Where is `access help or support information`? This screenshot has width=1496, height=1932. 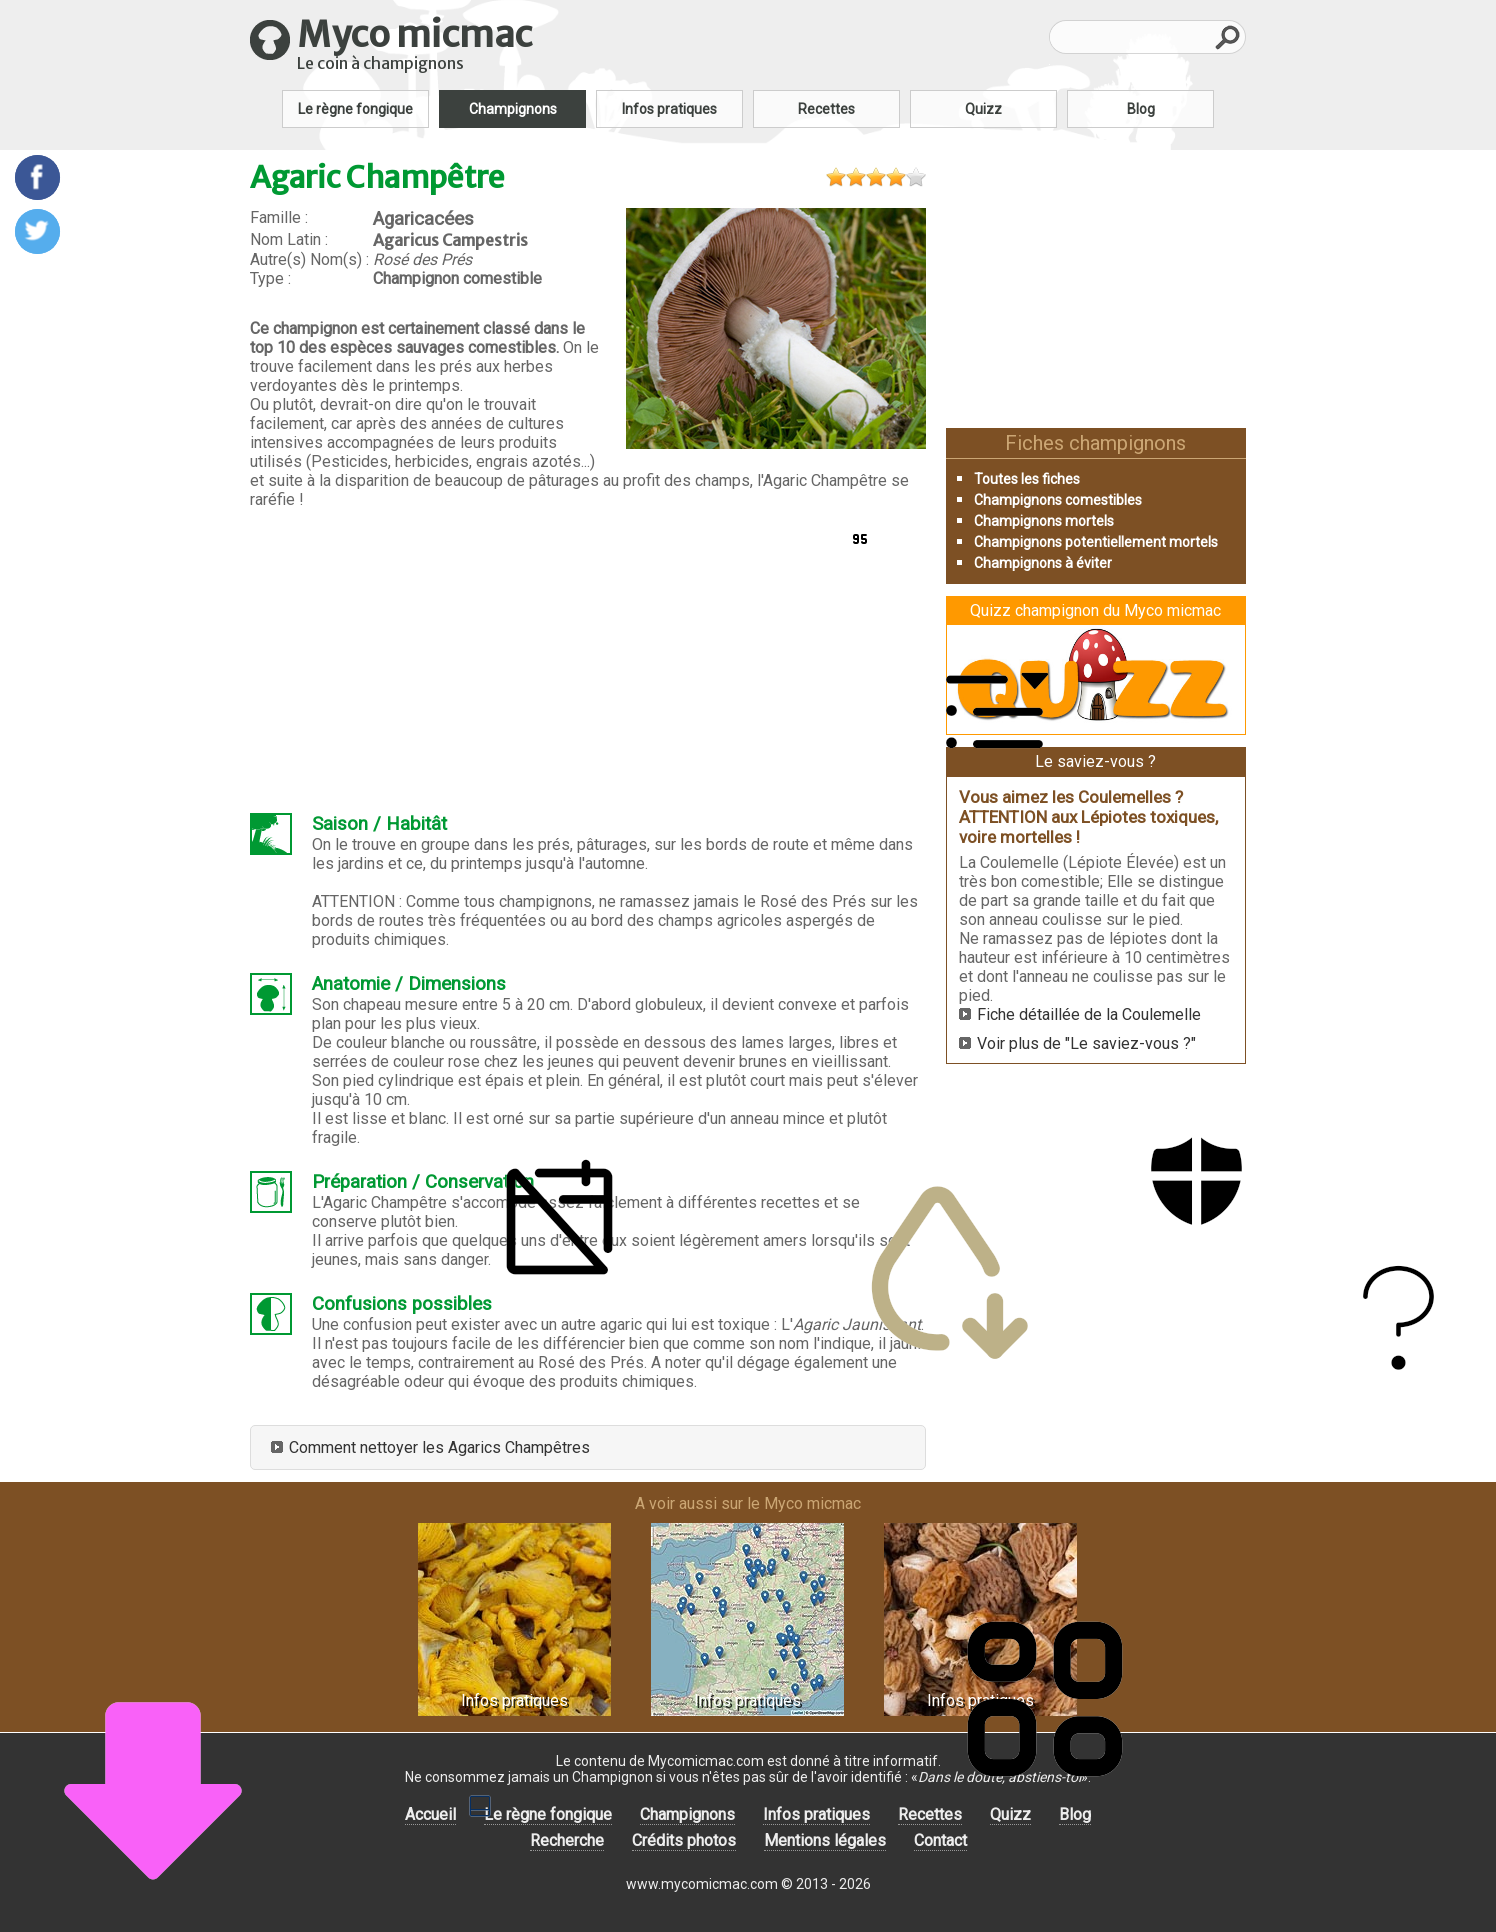
access help or support information is located at coordinates (1398, 1315).